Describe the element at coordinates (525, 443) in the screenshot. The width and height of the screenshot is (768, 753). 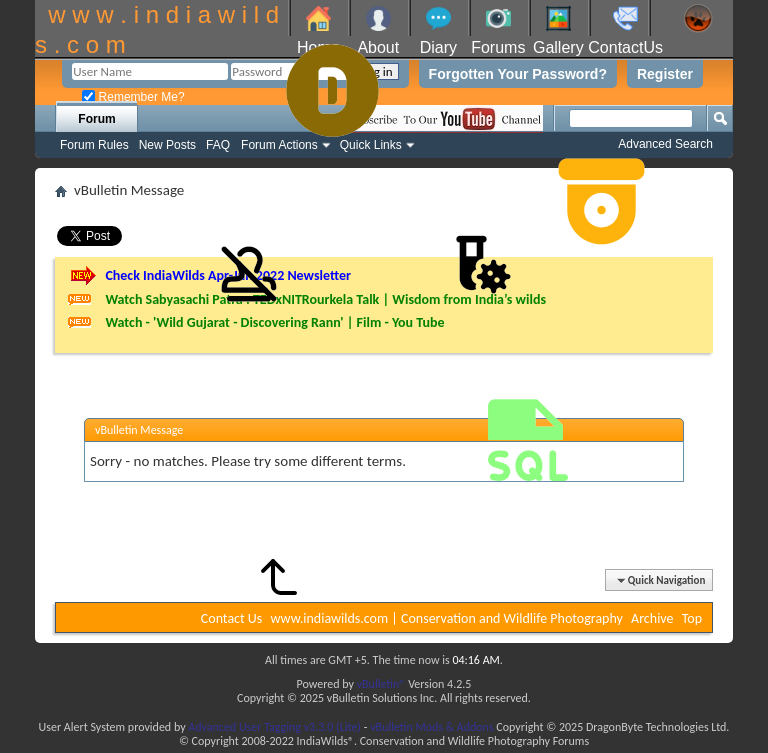
I see `open an SQL database file` at that location.